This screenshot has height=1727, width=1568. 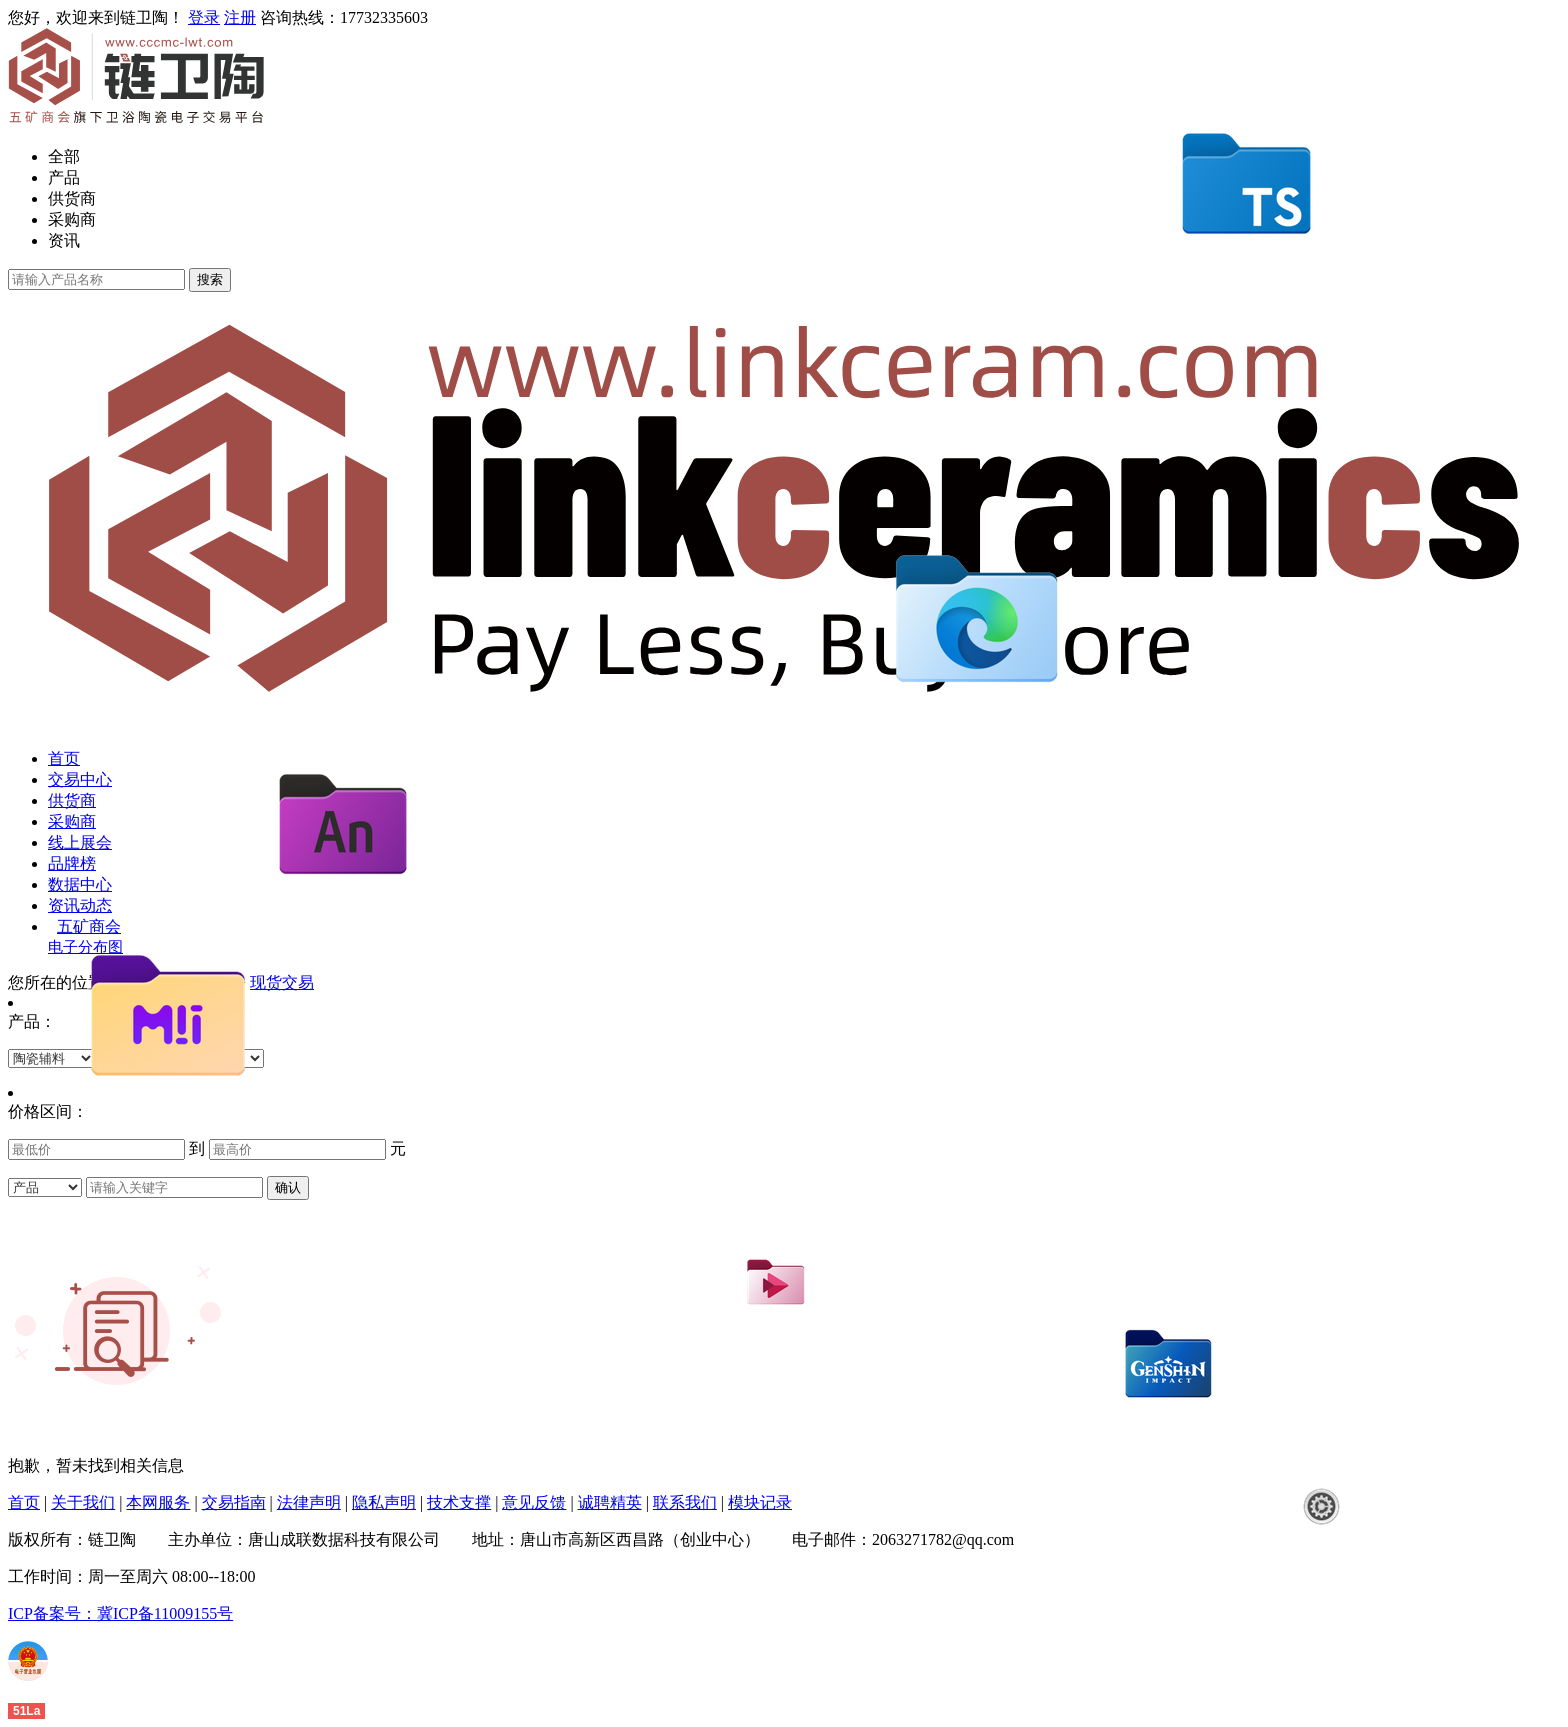 I want to click on typescript project folder, so click(x=1246, y=187).